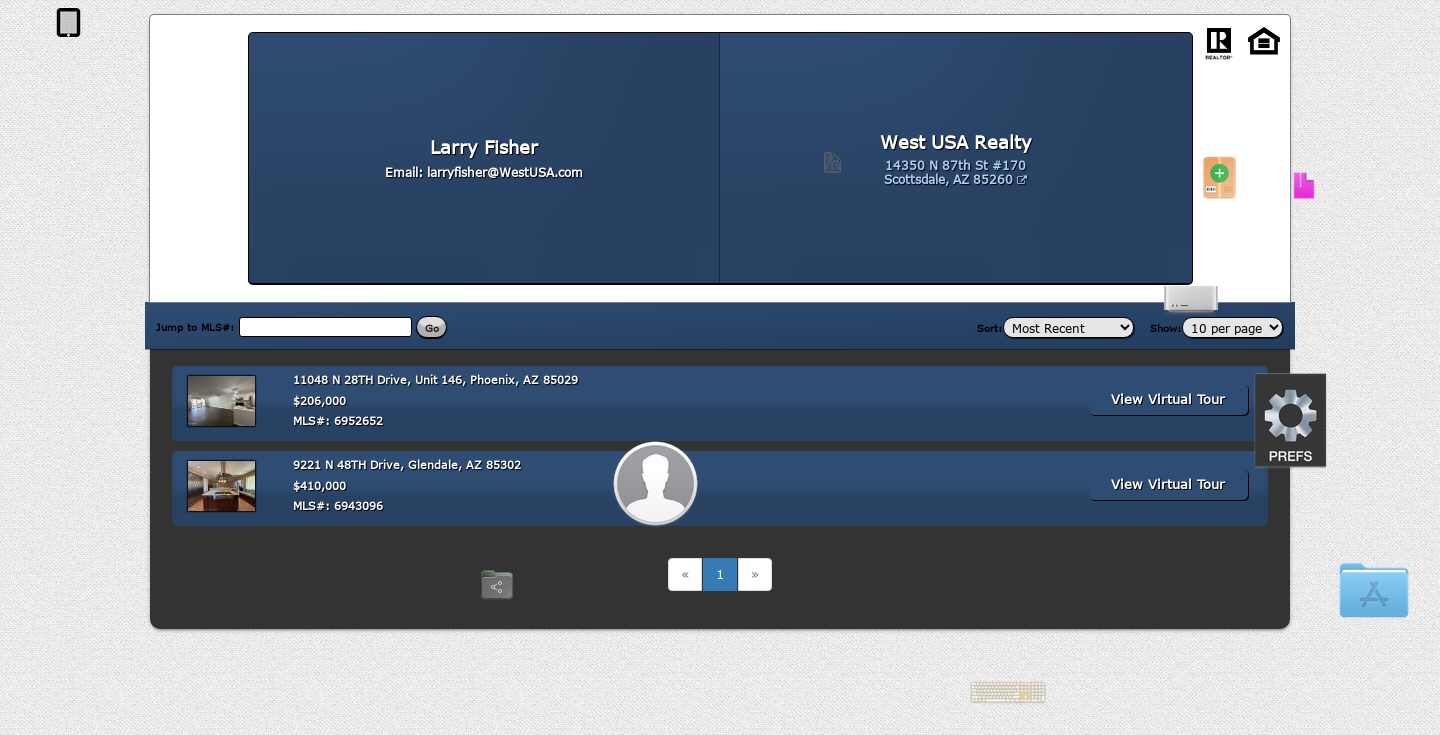 This screenshot has width=1440, height=735. What do you see at coordinates (1290, 422) in the screenshot?
I see `open GarageBand preferences or settings` at bounding box center [1290, 422].